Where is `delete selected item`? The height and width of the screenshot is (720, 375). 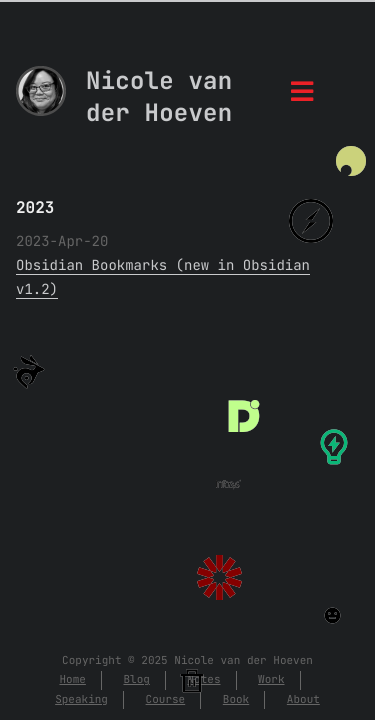 delete selected item is located at coordinates (192, 681).